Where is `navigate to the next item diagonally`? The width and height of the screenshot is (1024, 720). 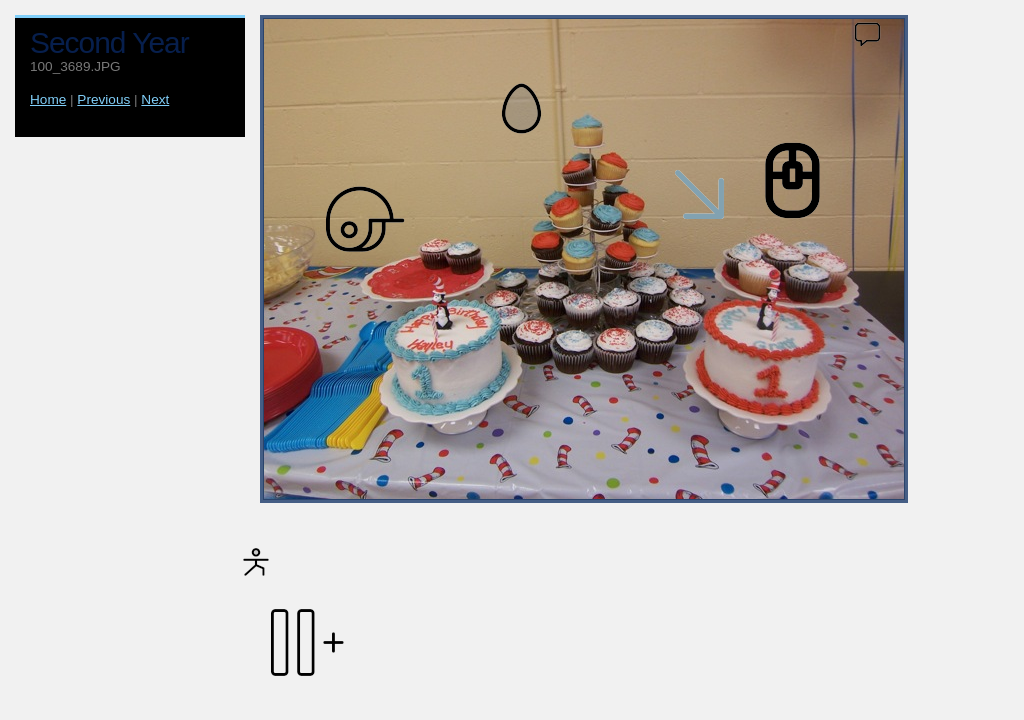 navigate to the next item diagonally is located at coordinates (699, 194).